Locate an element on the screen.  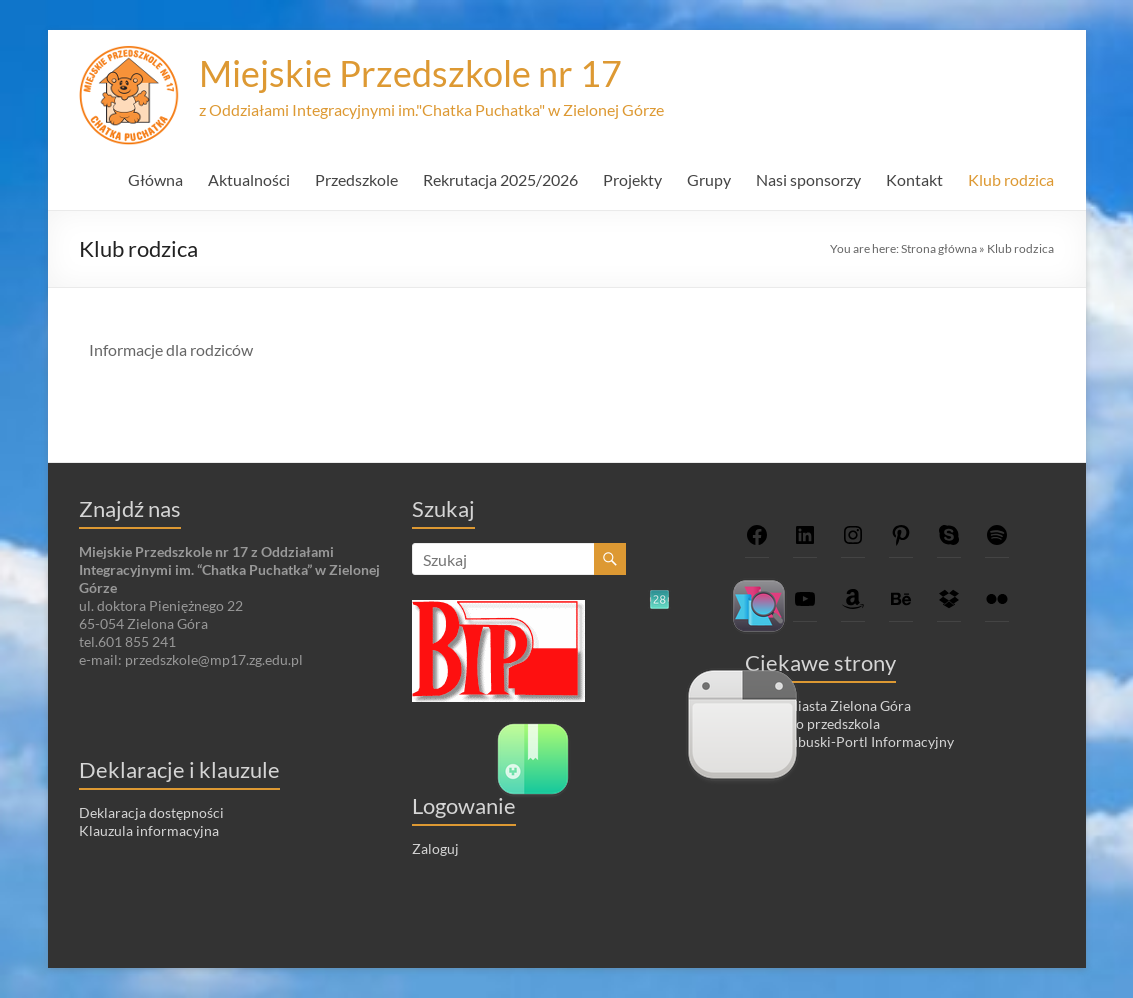
open aurea color palette or design tool app is located at coordinates (759, 606).